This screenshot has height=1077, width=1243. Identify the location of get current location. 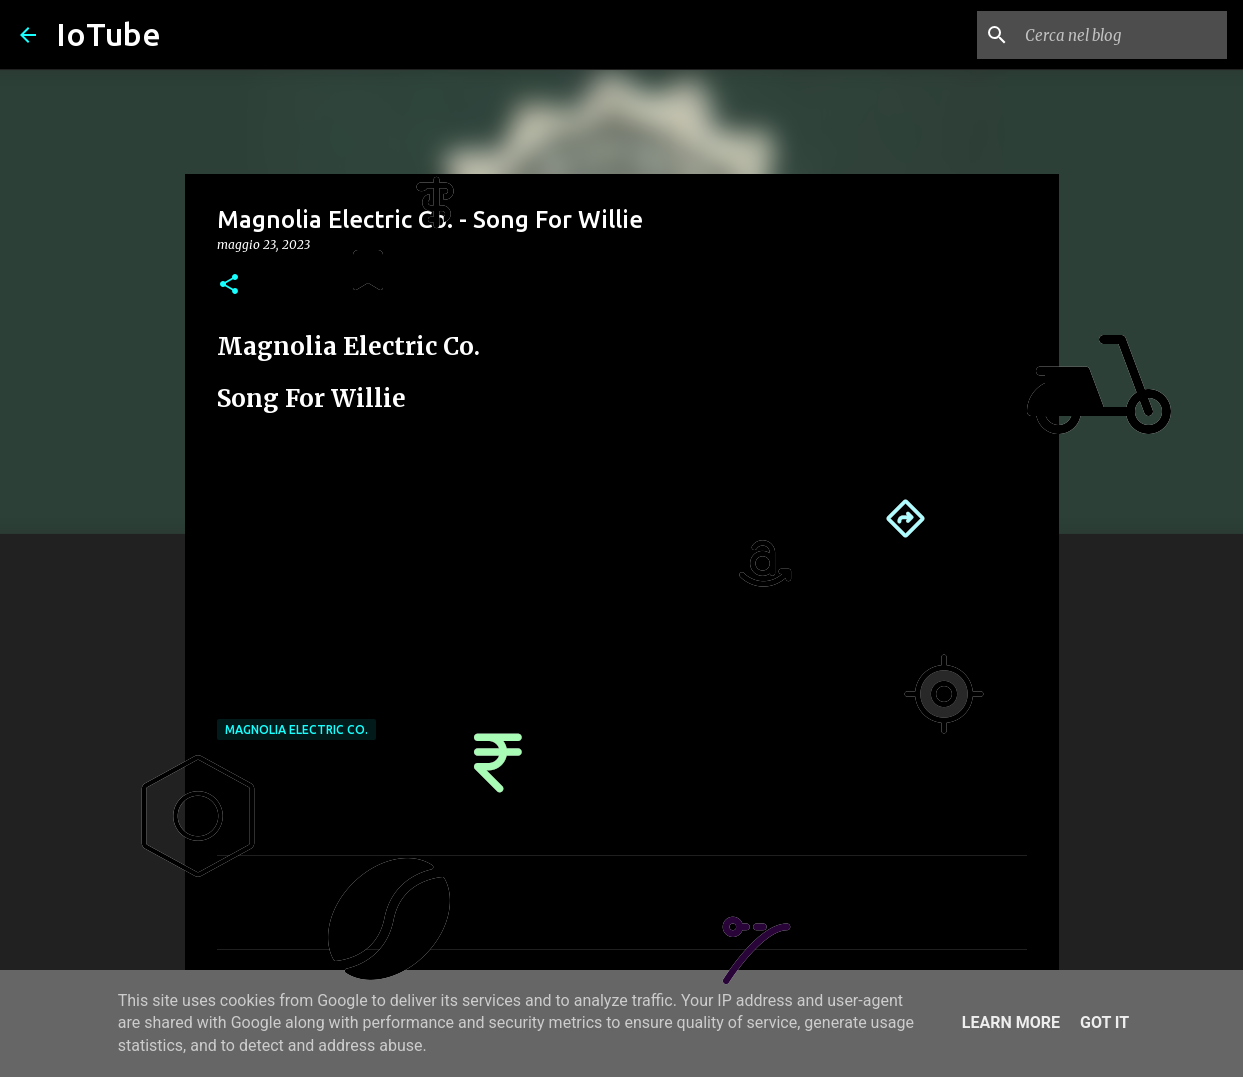
(944, 694).